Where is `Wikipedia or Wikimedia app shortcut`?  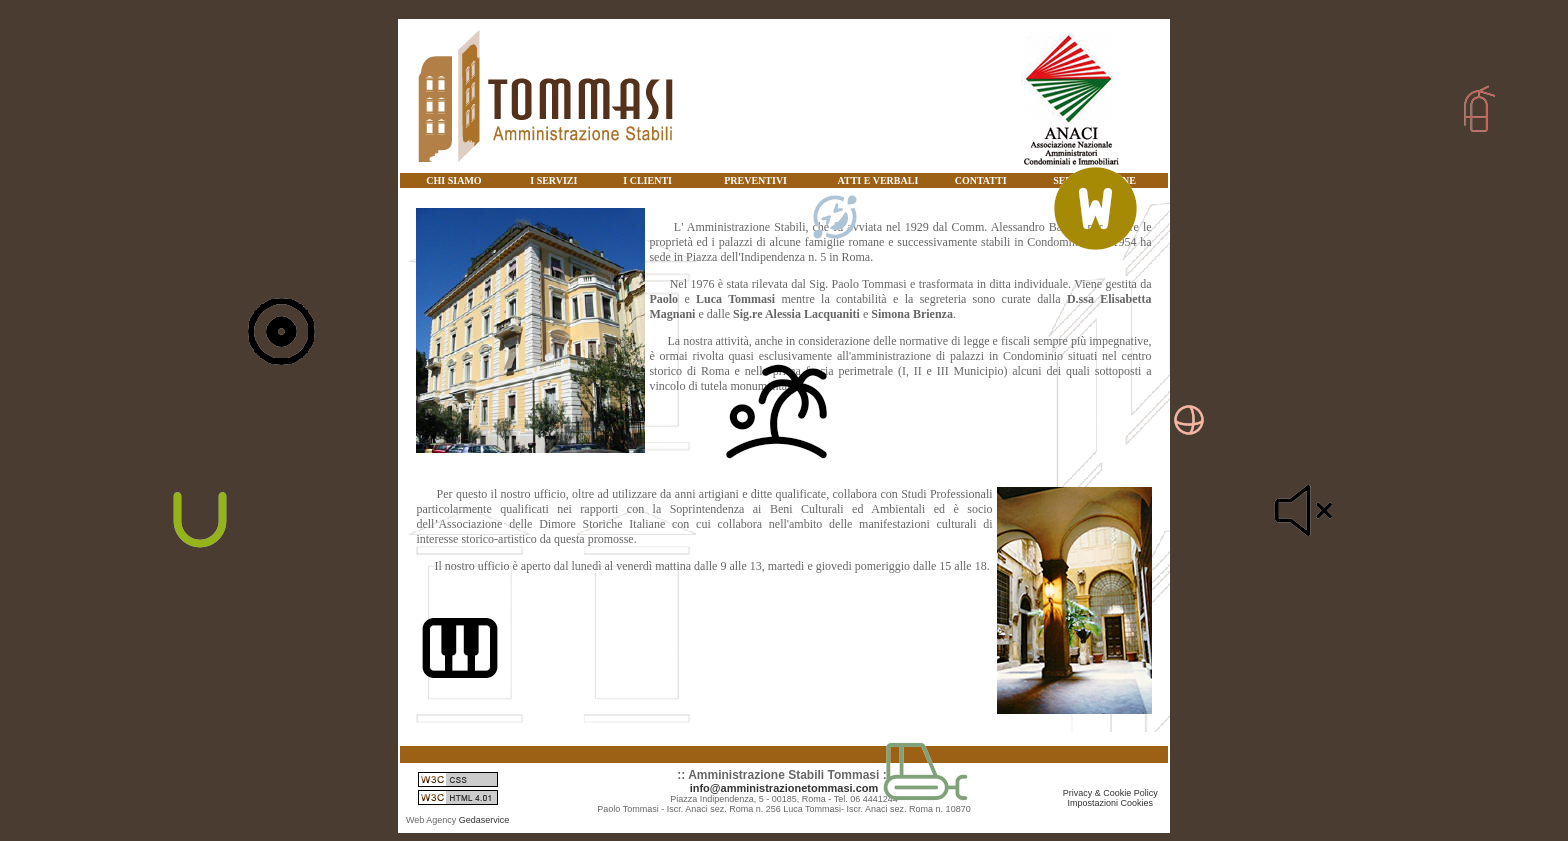
Wikipedia or Wikimedia app shortcut is located at coordinates (1095, 208).